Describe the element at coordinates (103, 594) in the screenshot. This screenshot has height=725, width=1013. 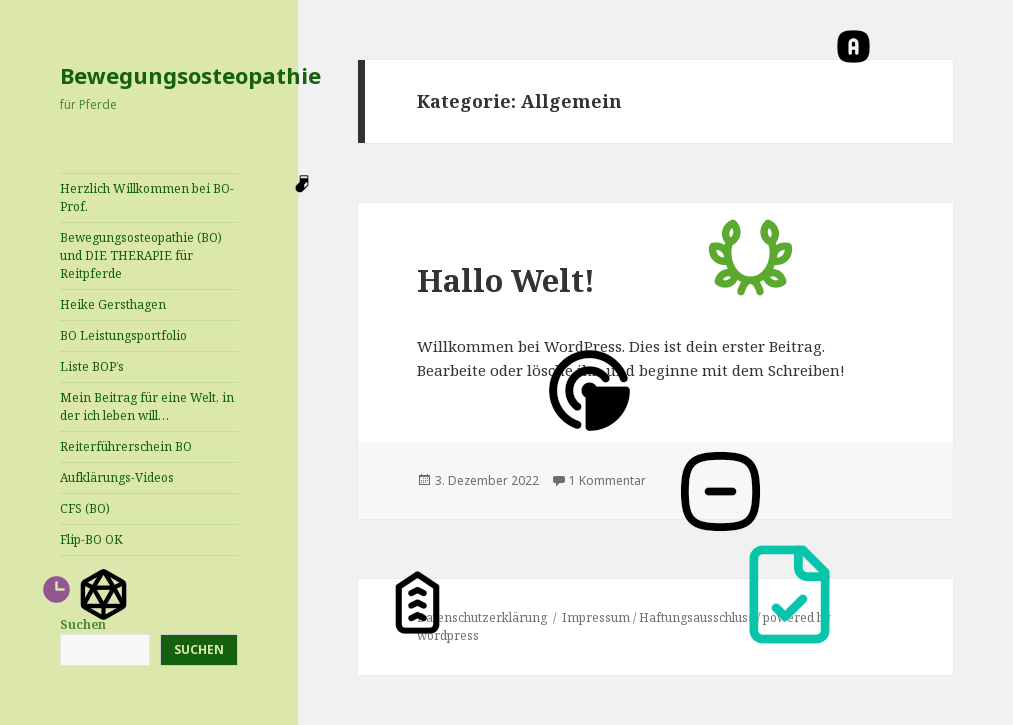
I see `view 3D model or object` at that location.